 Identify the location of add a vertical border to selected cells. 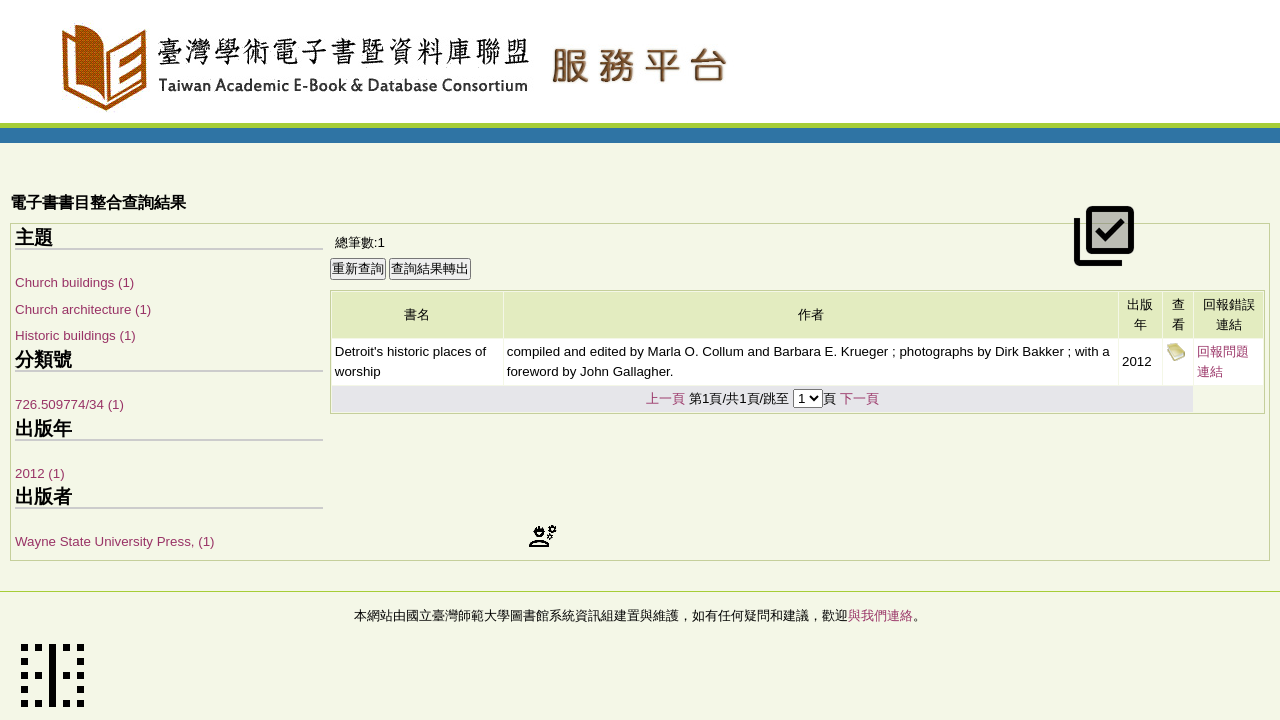
(52, 675).